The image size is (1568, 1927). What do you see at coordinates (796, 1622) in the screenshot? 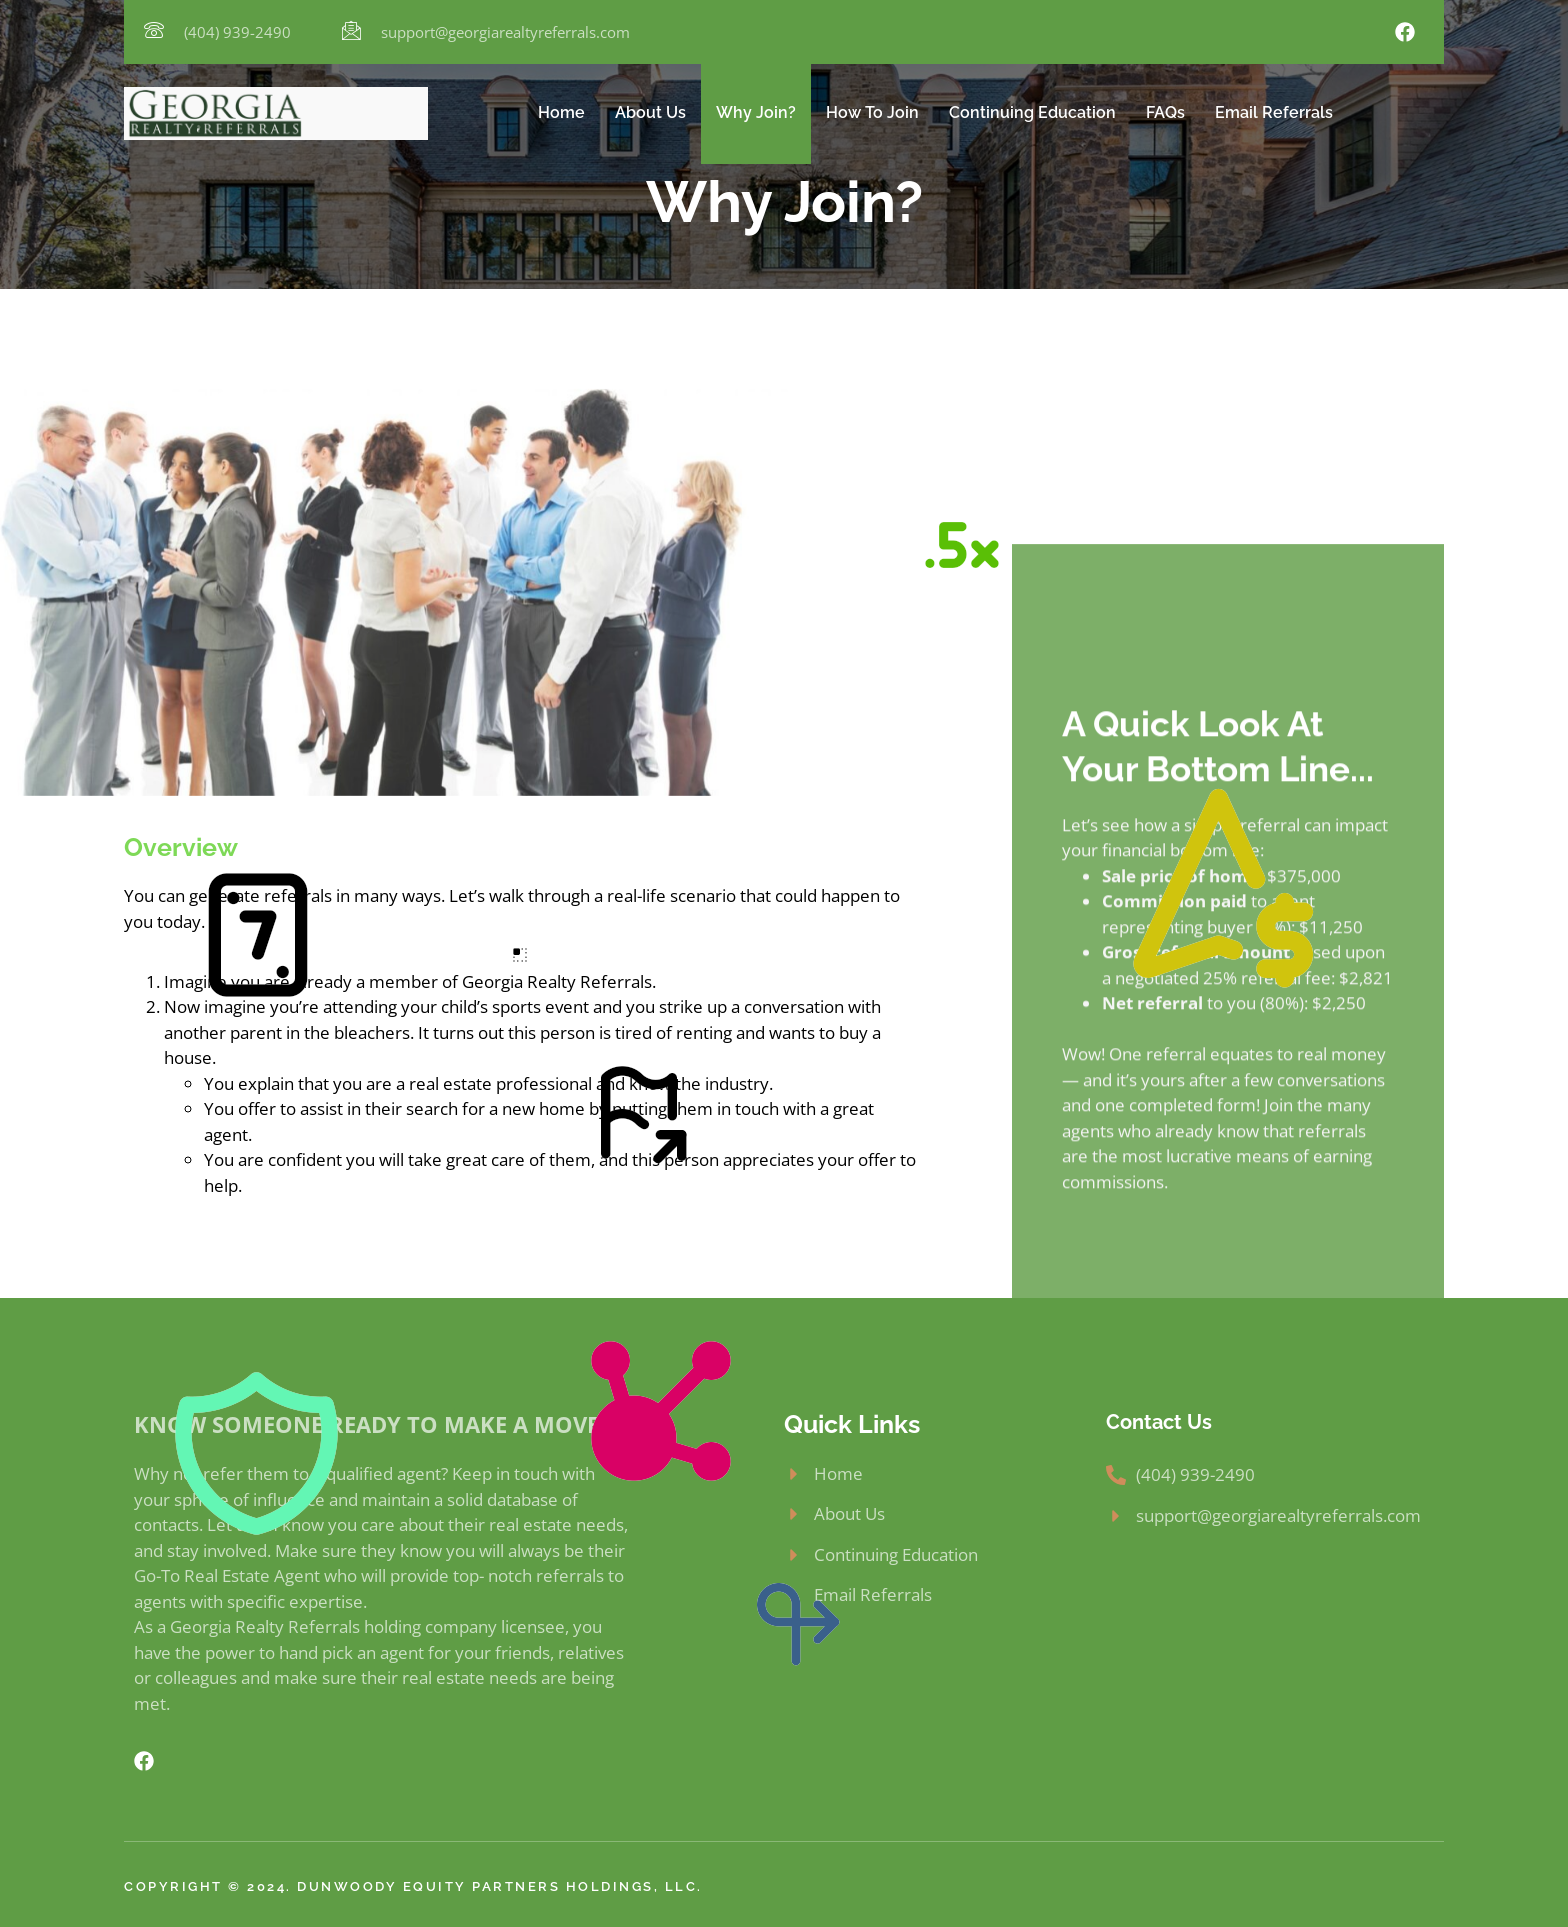
I see `redo or repeat last action` at bounding box center [796, 1622].